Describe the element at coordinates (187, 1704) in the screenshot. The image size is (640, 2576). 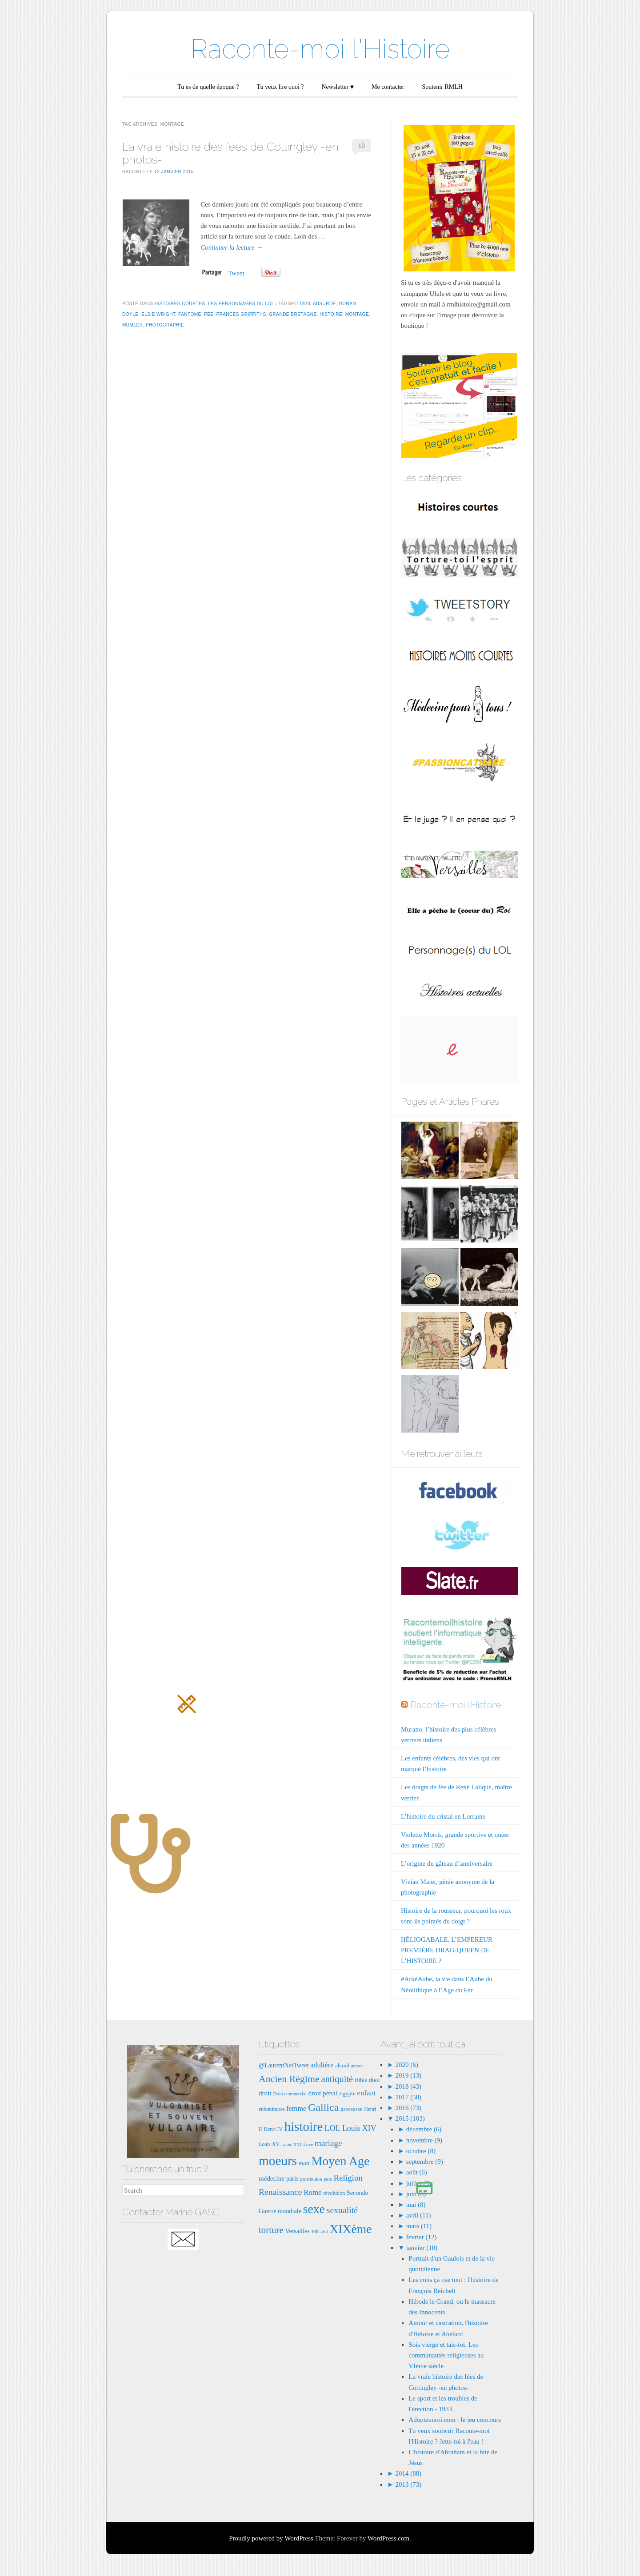
I see `disable measurement tools` at that location.